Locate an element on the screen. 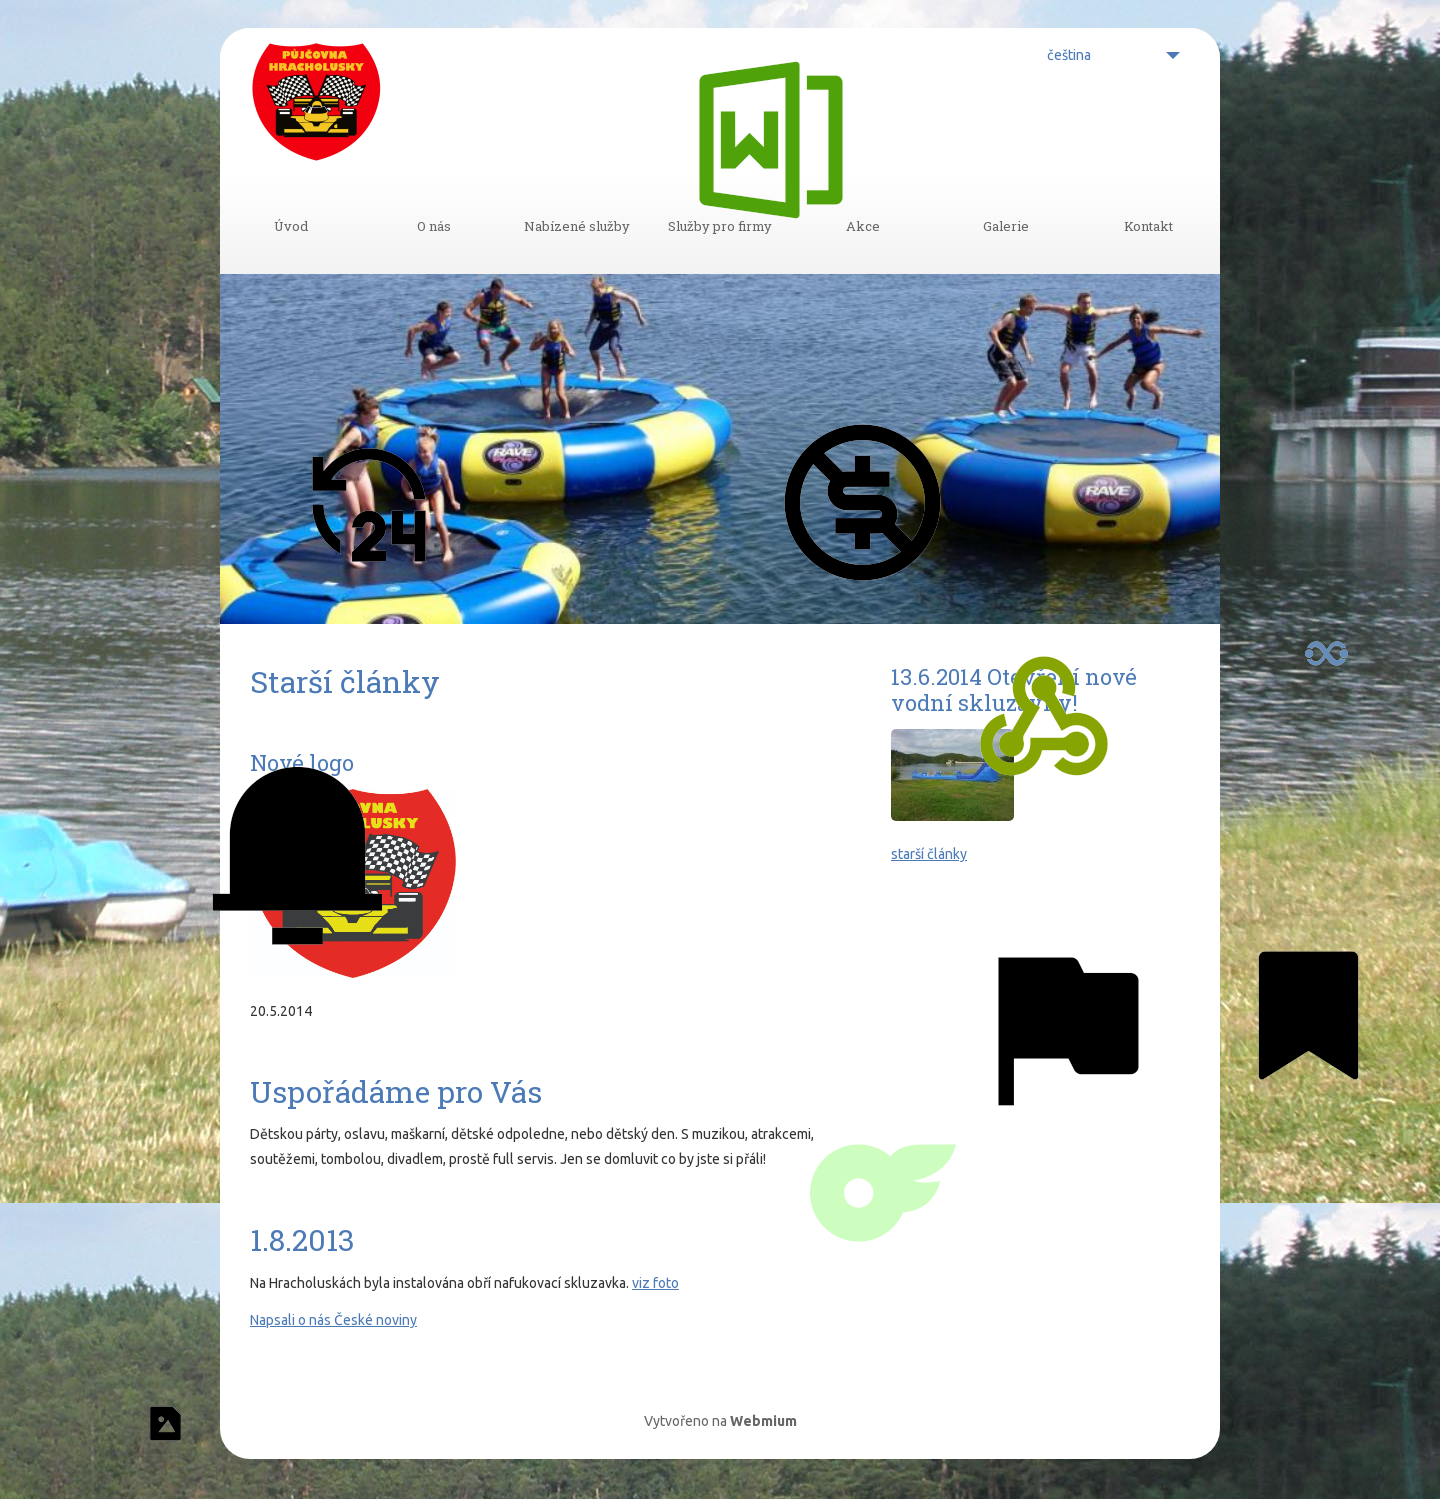 This screenshot has width=1440, height=1499. open a Microsoft Word document is located at coordinates (771, 140).